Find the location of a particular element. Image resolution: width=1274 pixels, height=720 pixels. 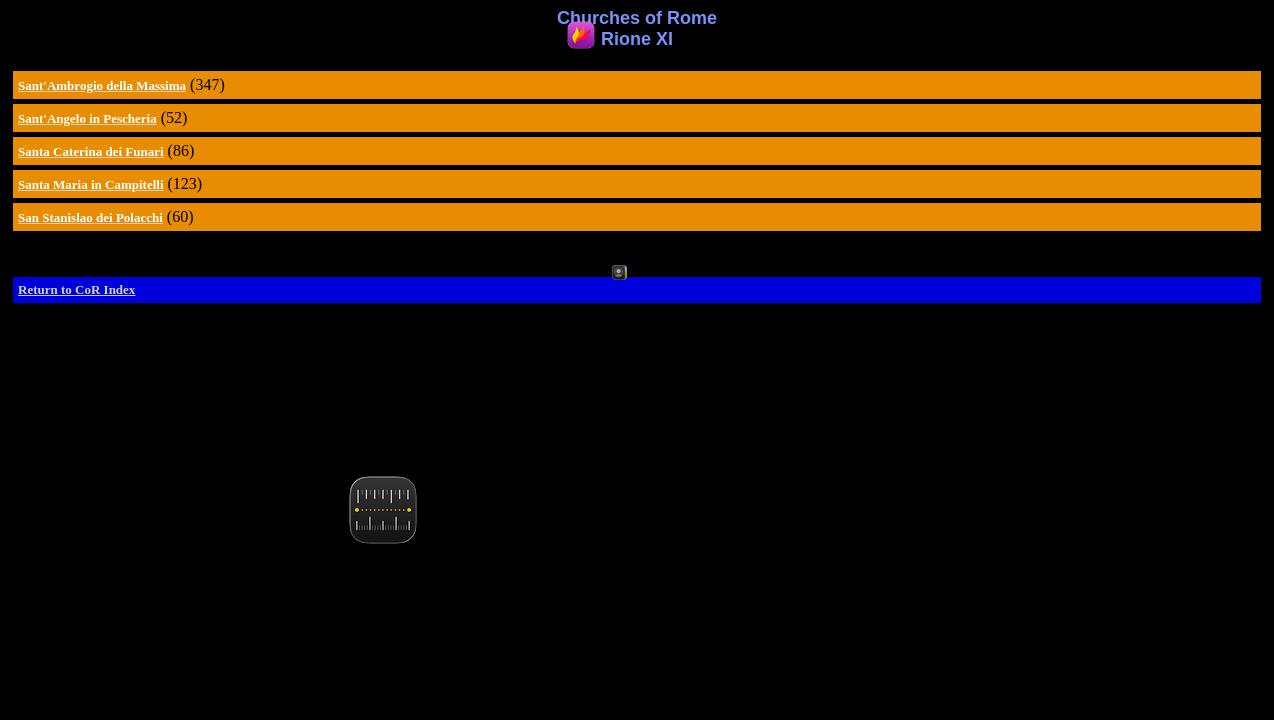

open the contacts app is located at coordinates (619, 272).